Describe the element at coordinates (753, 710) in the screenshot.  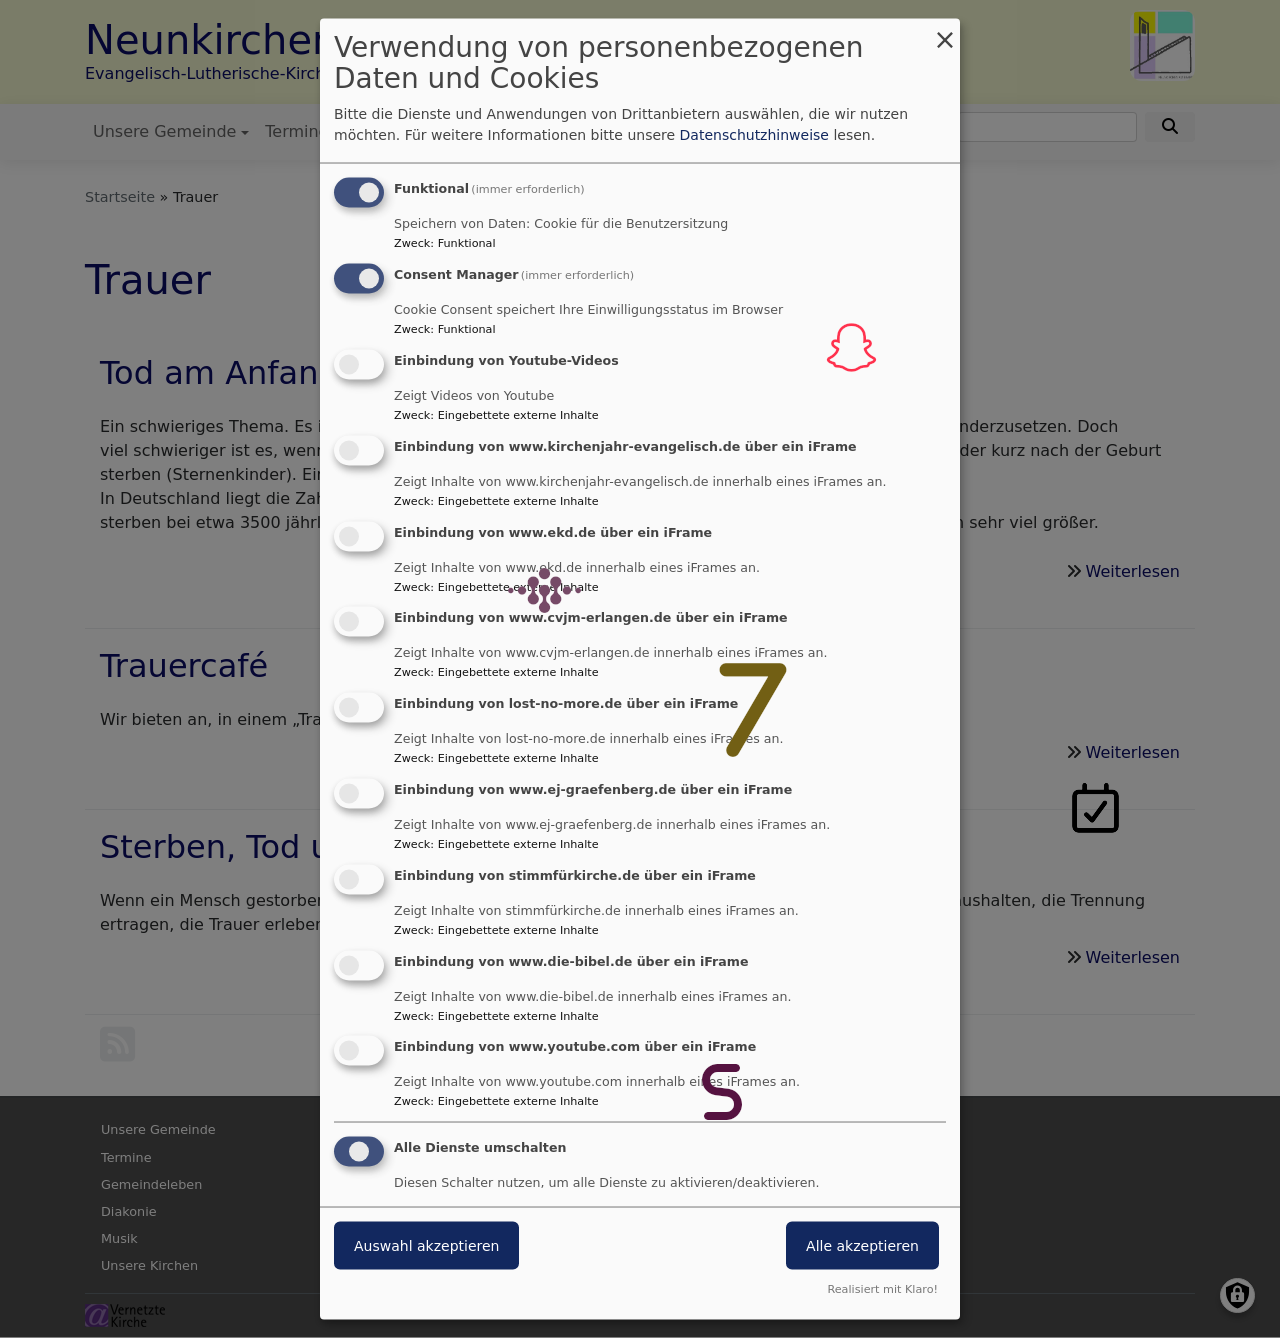
I see `indicates the number seven in a list or count` at that location.